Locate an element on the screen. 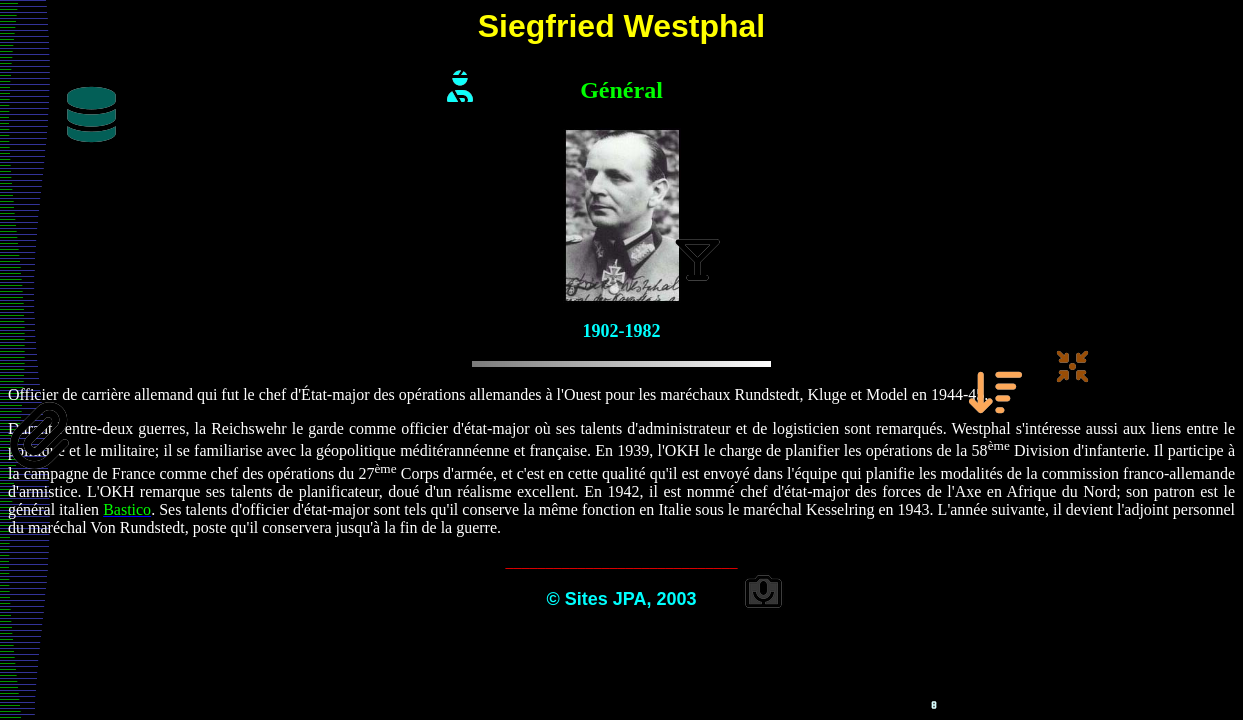 This screenshot has width=1243, height=720. sort items from largest to smallest is located at coordinates (995, 392).